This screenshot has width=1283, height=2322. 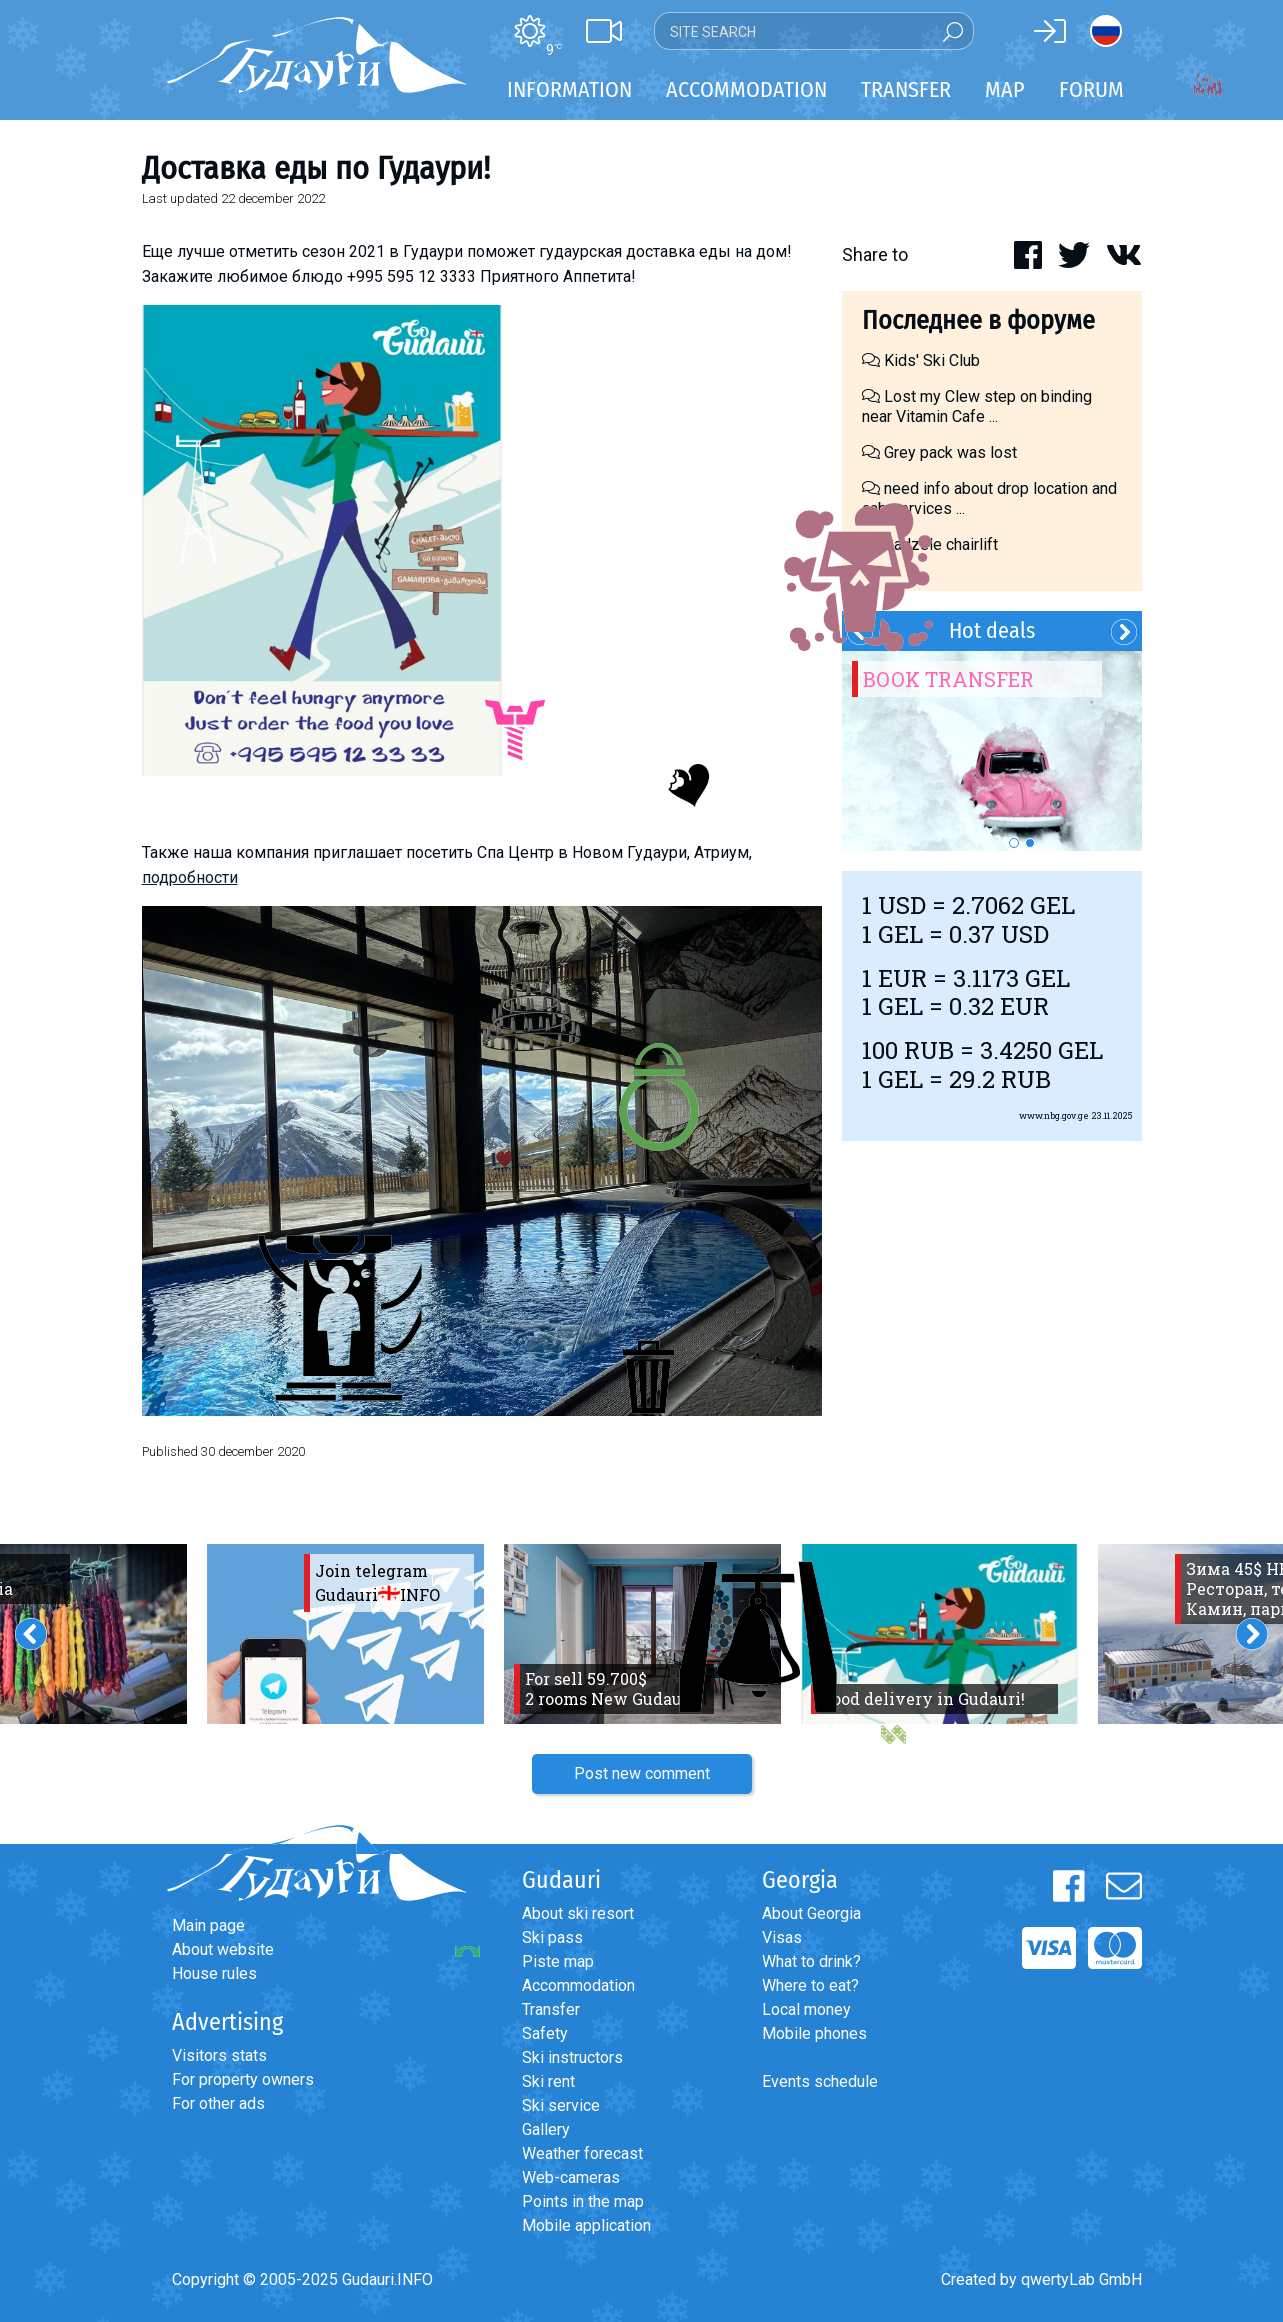 I want to click on access global or worldwide settings, so click(x=659, y=1097).